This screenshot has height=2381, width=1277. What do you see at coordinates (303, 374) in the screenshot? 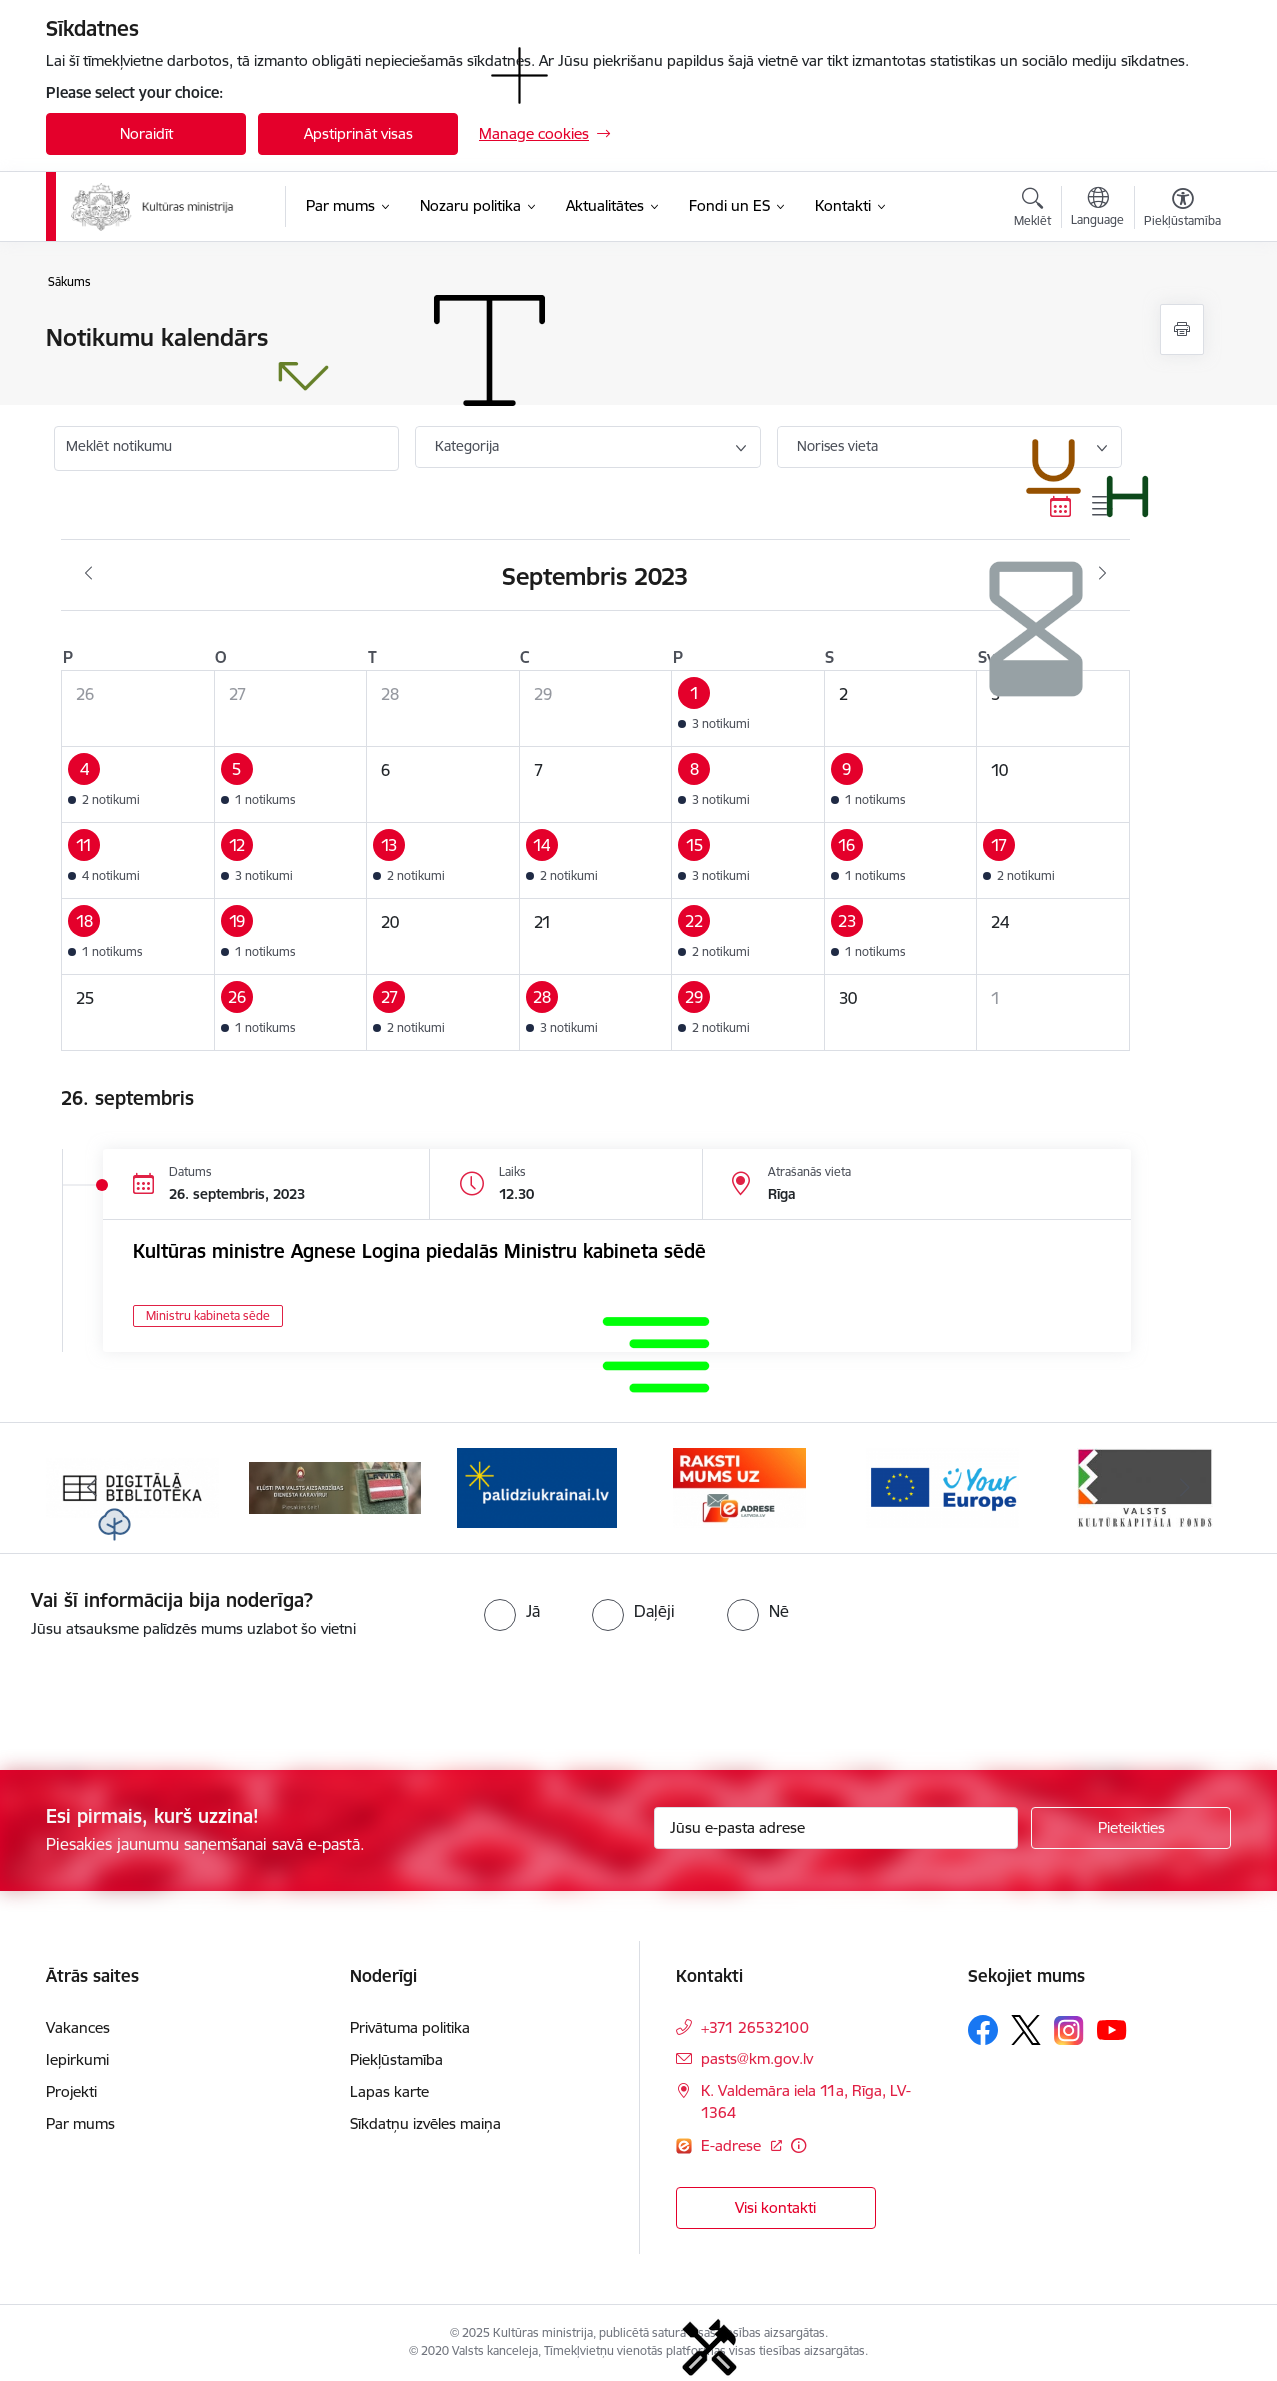
I see `go back to previous step` at bounding box center [303, 374].